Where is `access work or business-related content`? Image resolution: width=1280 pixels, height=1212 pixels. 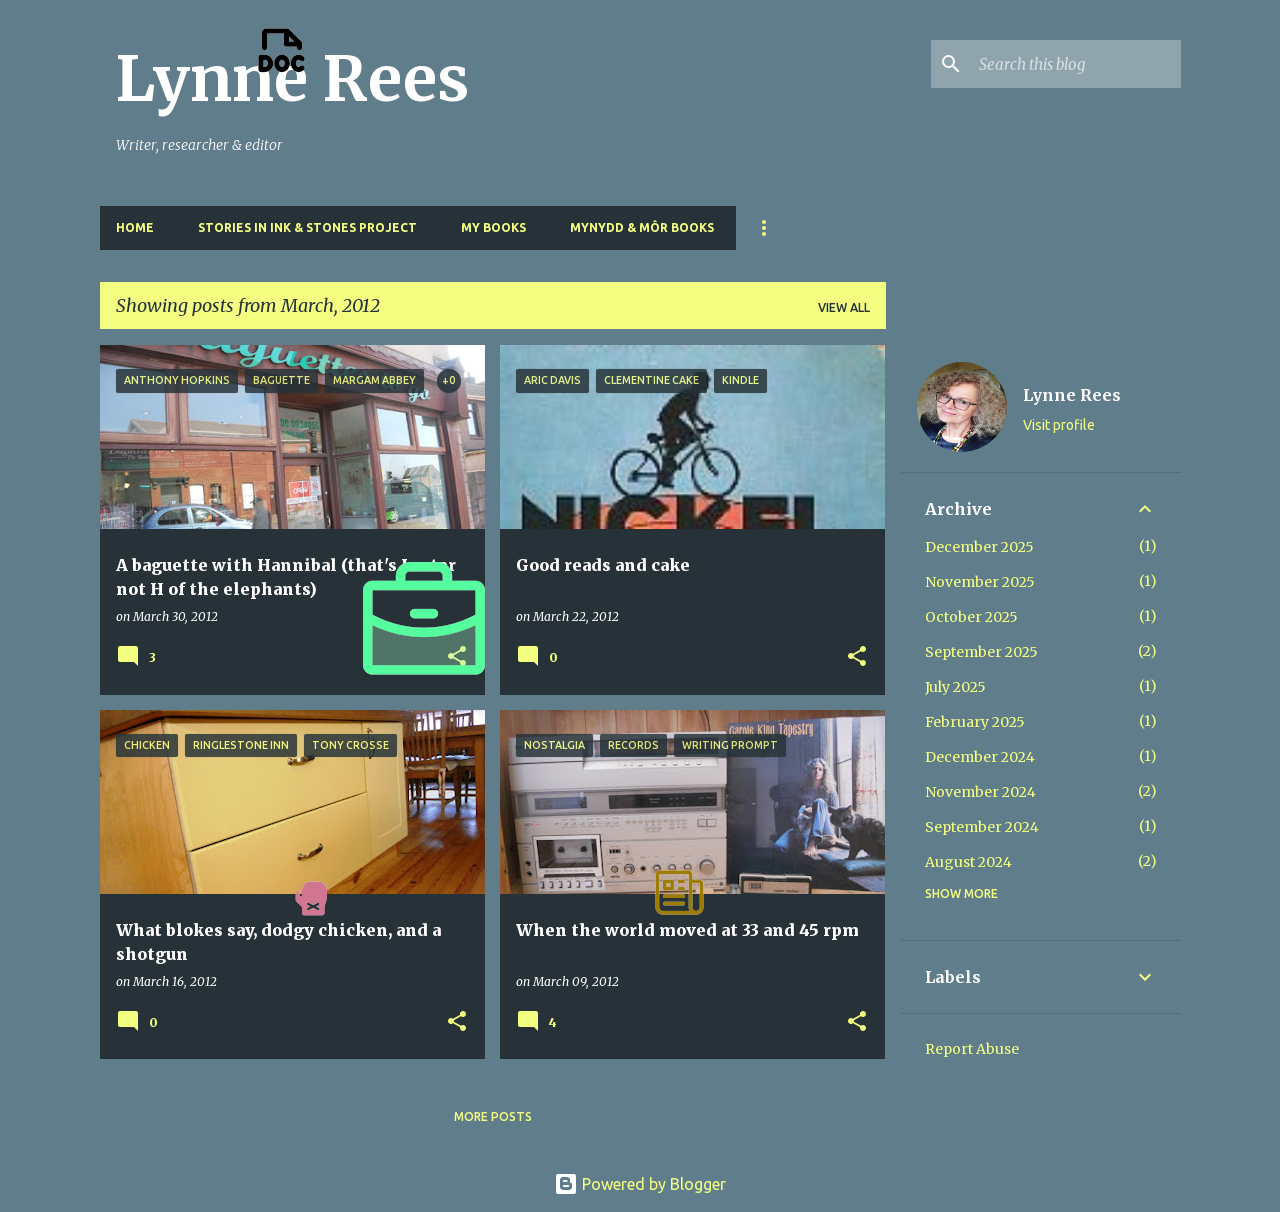 access work or business-related content is located at coordinates (424, 623).